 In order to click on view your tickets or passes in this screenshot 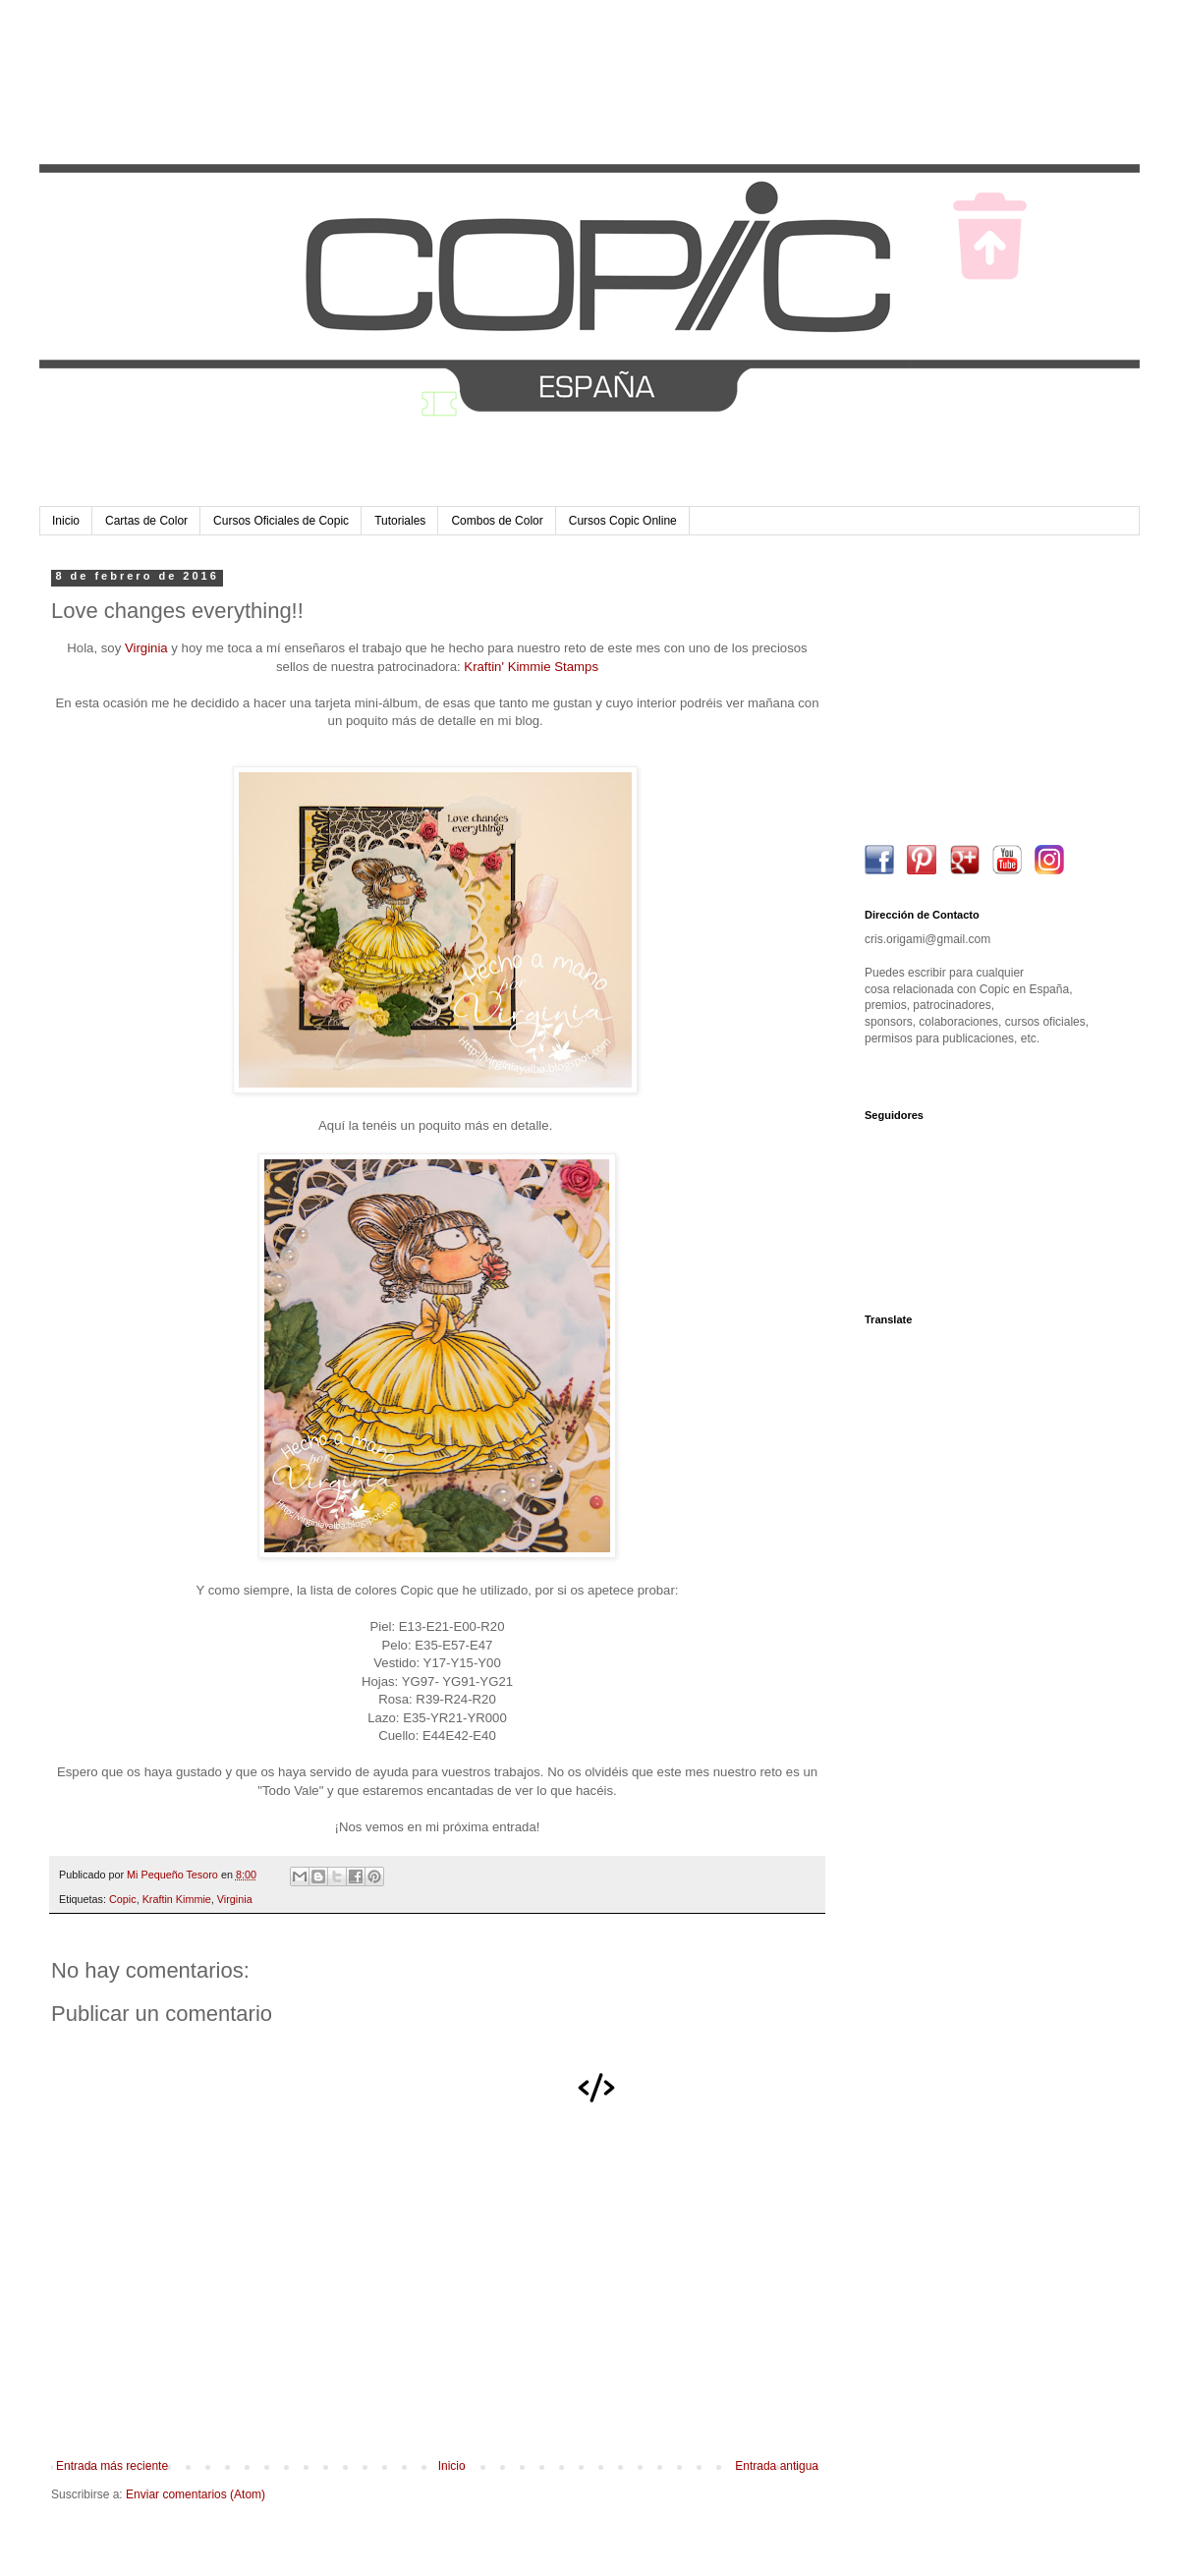, I will do `click(439, 404)`.